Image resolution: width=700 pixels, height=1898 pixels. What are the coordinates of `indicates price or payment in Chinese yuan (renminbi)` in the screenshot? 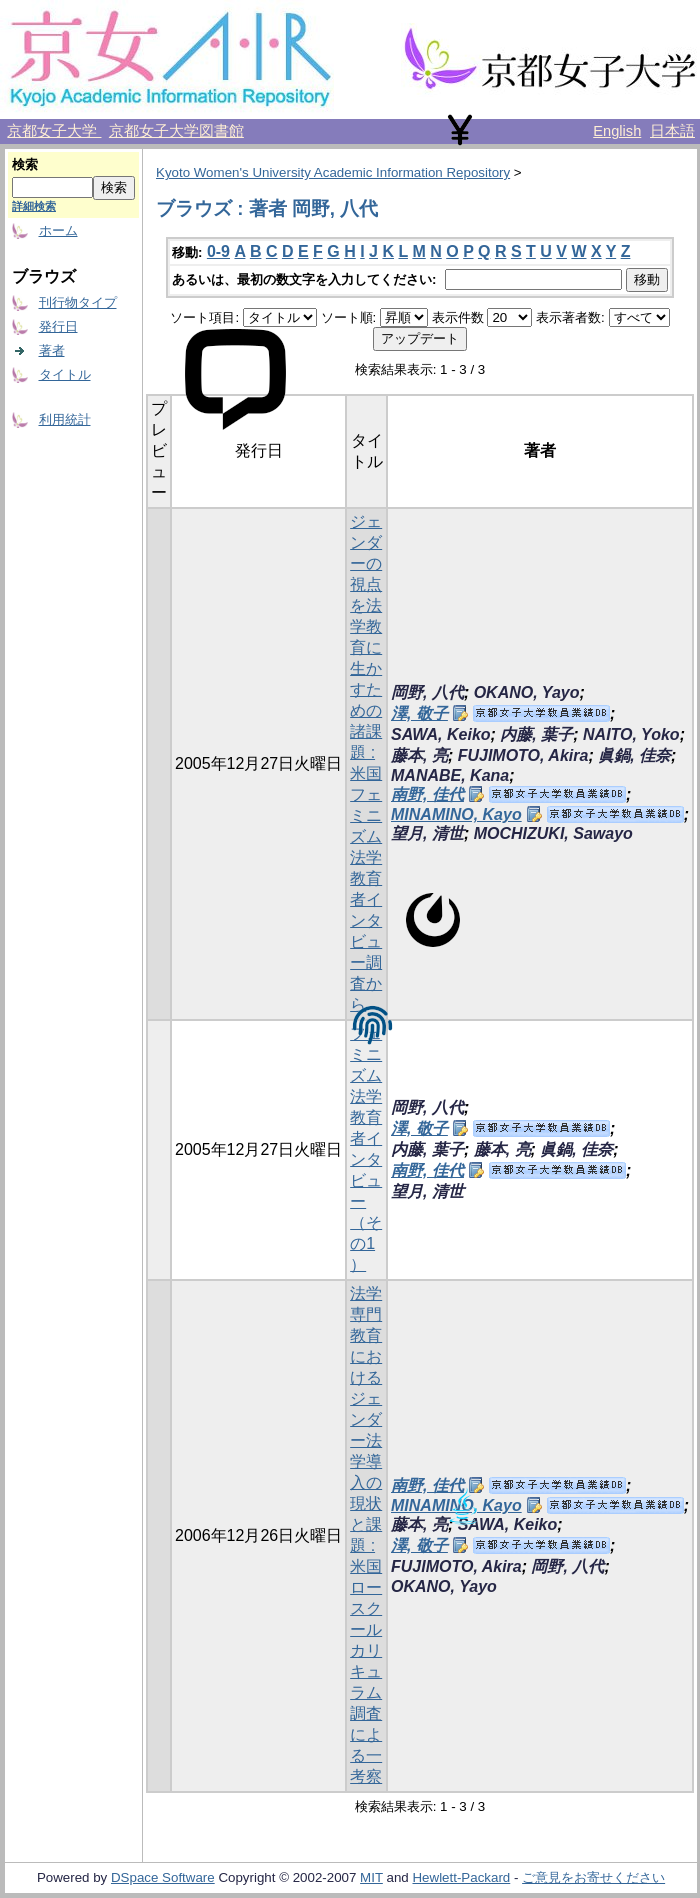 It's located at (460, 130).